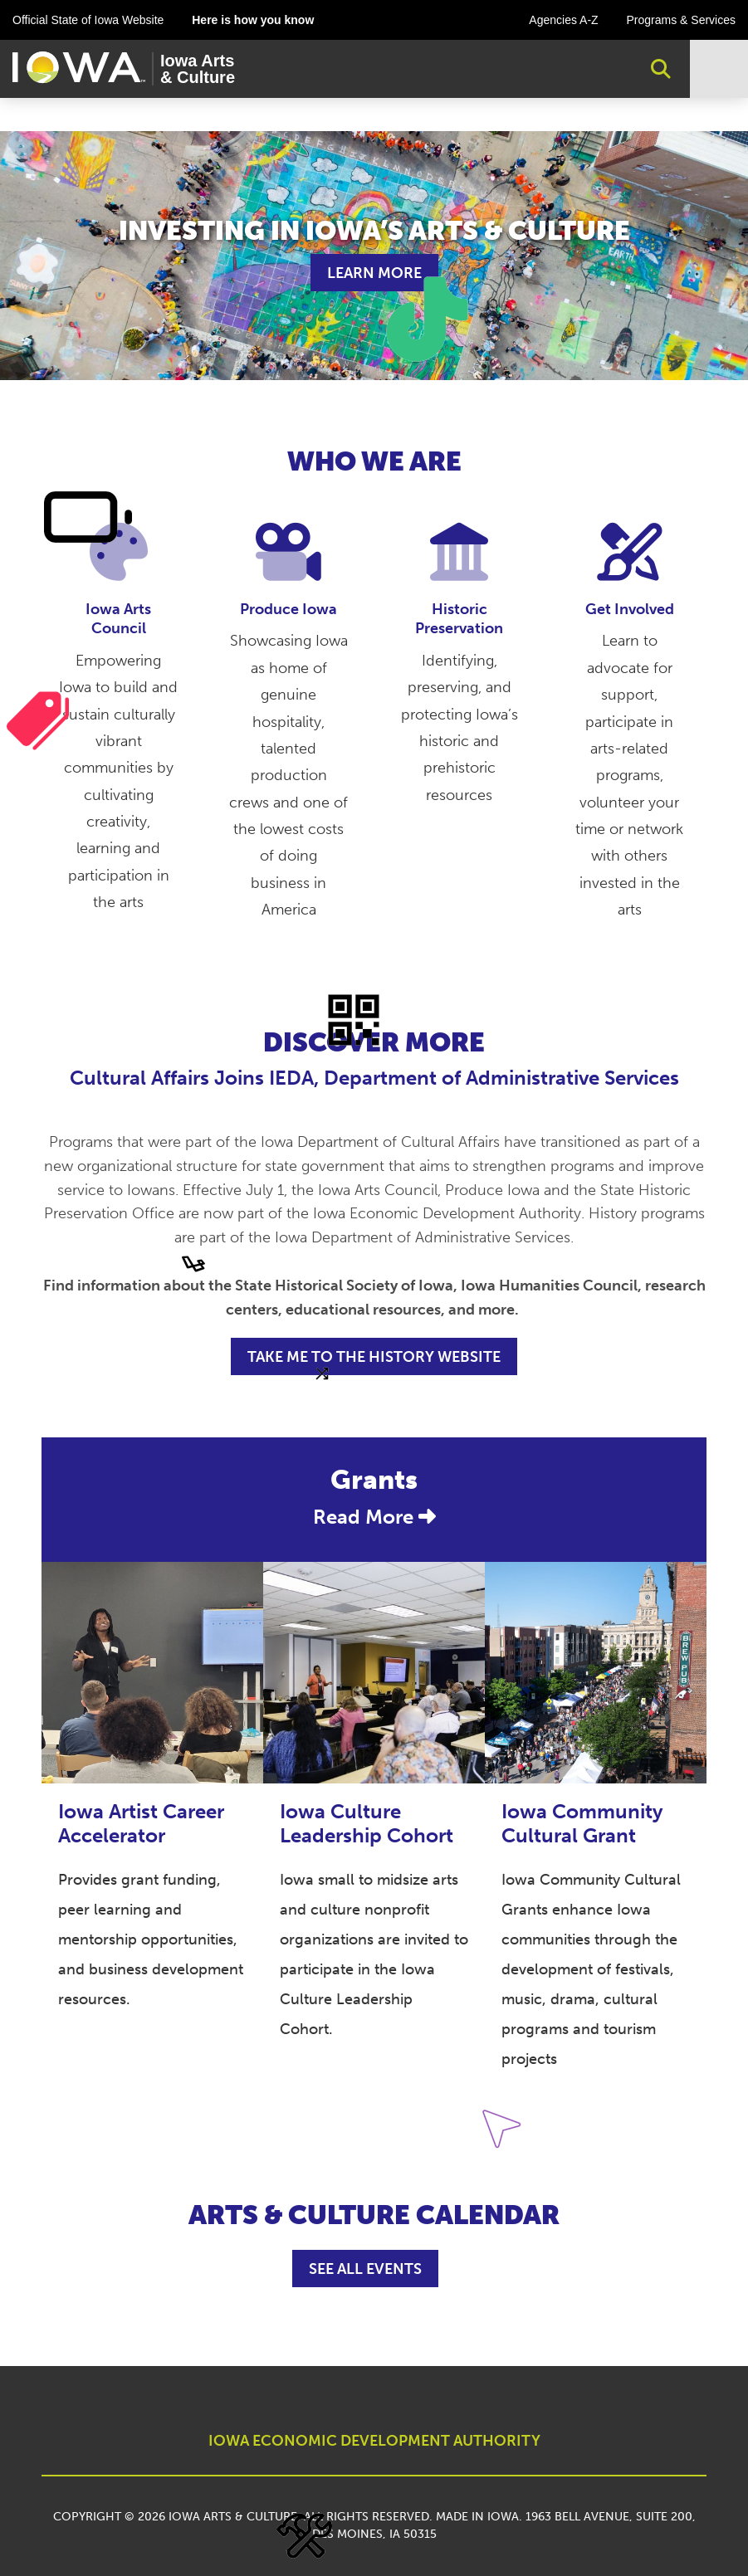 The image size is (748, 2576). I want to click on indicates current battery level, so click(88, 517).